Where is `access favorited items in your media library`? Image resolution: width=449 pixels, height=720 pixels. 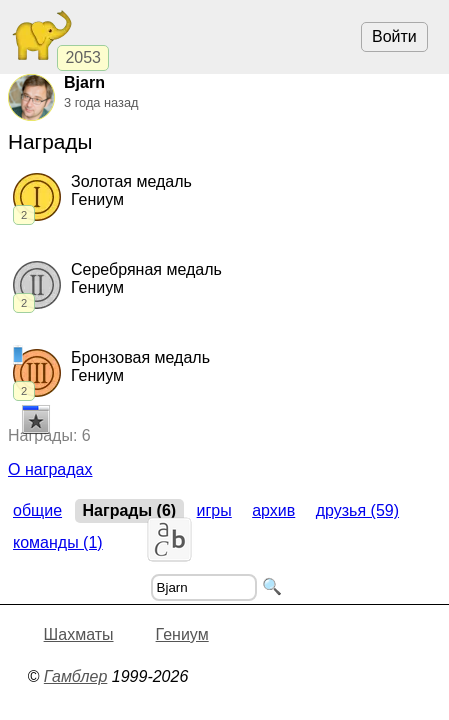 access favorited items in your media library is located at coordinates (36, 419).